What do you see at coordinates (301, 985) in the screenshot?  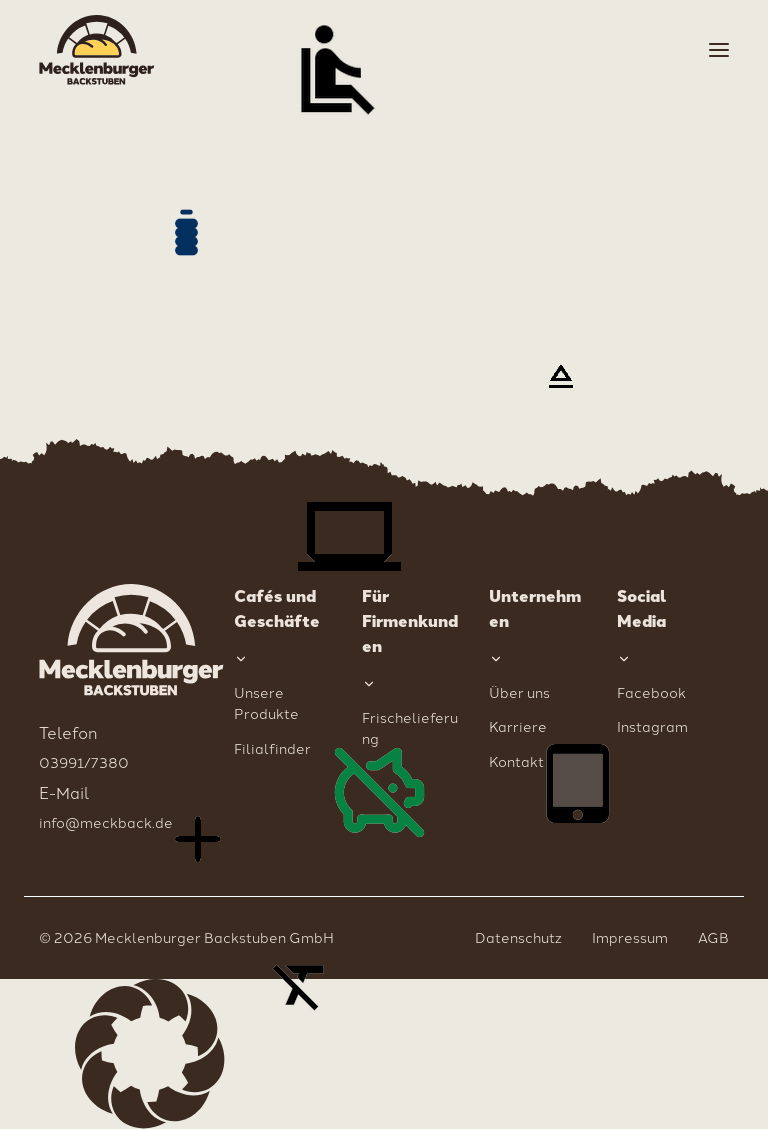 I see `clear text formatting` at bounding box center [301, 985].